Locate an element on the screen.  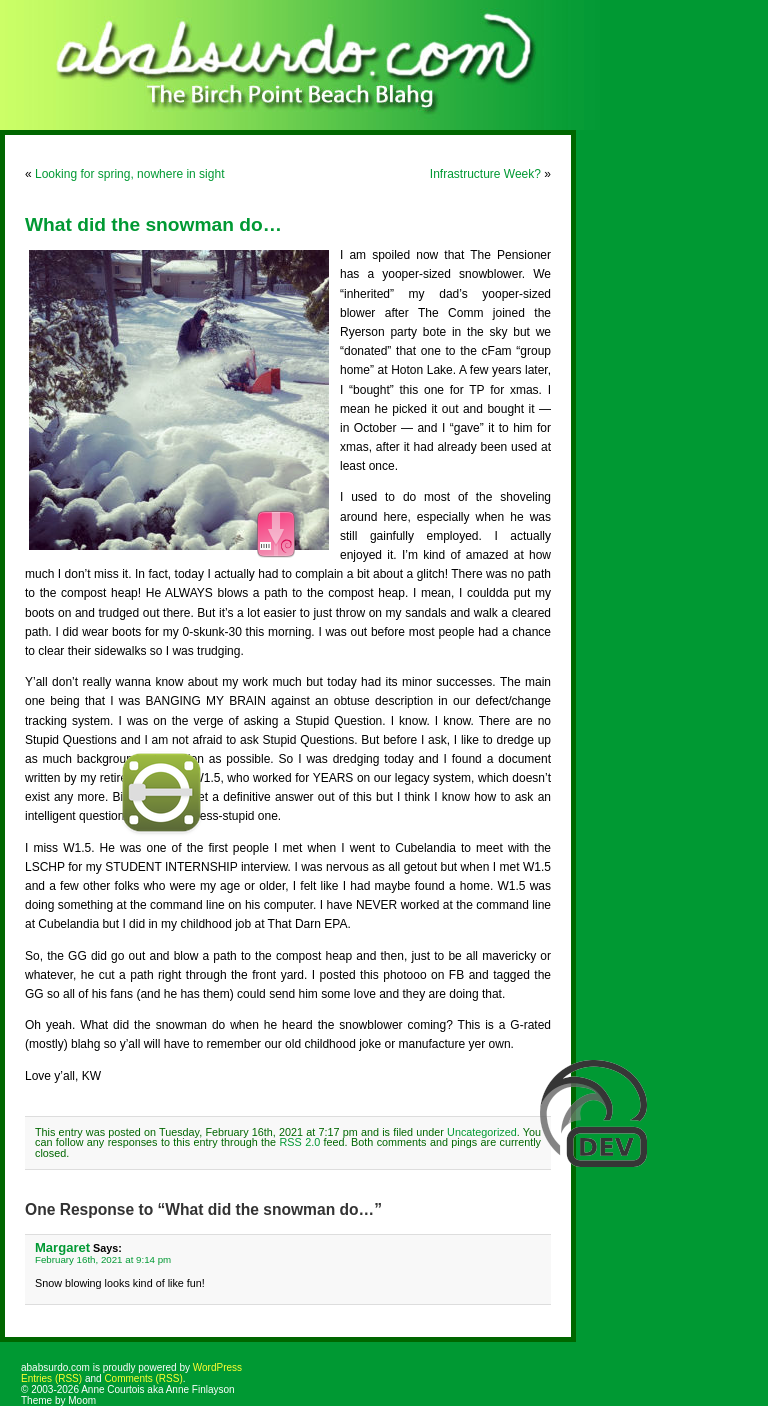
open synaptic package manager is located at coordinates (276, 534).